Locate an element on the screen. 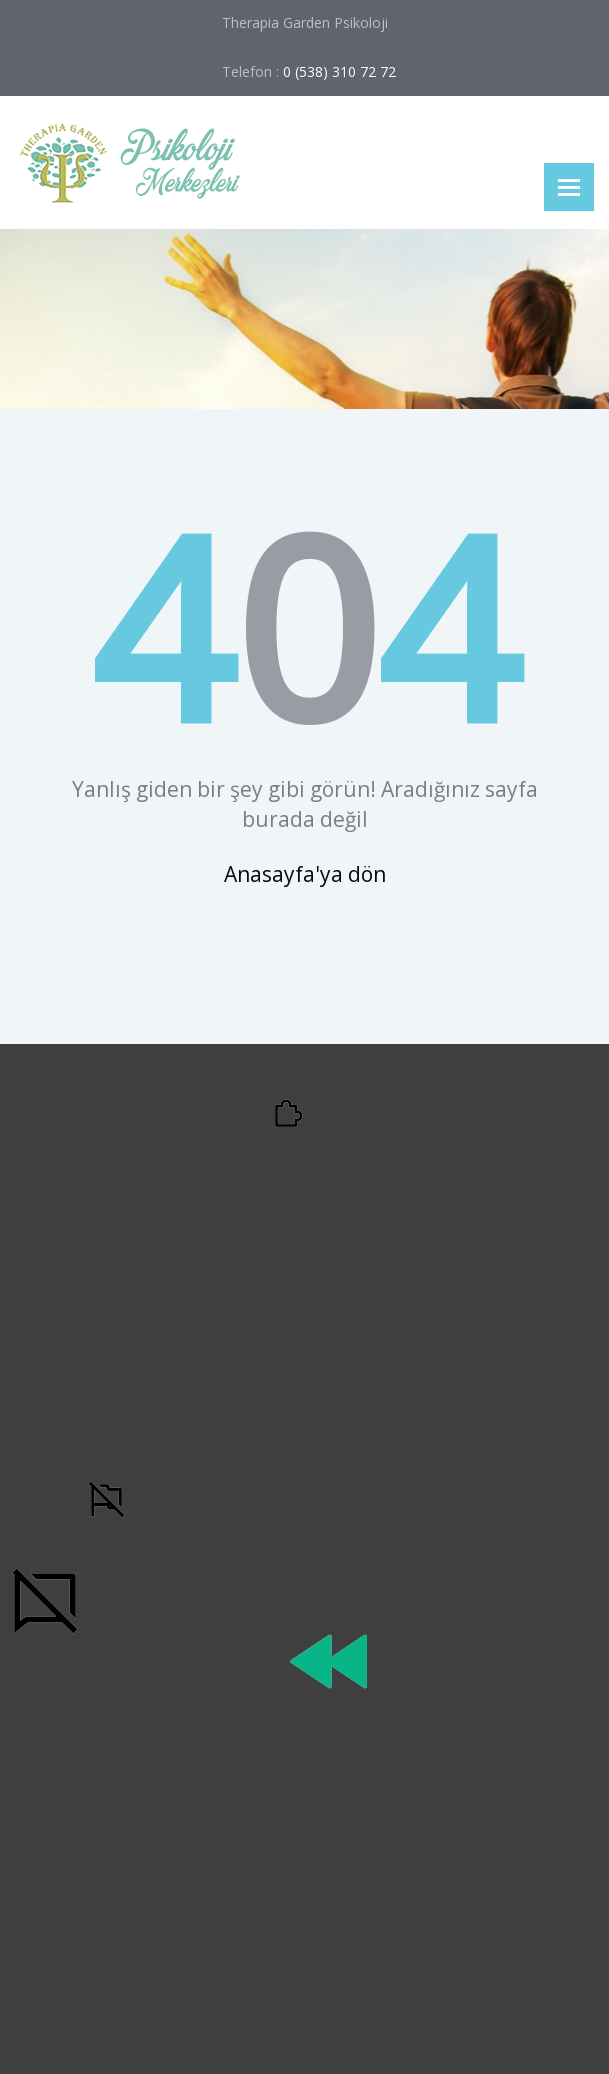 This screenshot has width=609, height=2074. rewind or skip backward in media playback is located at coordinates (331, 1661).